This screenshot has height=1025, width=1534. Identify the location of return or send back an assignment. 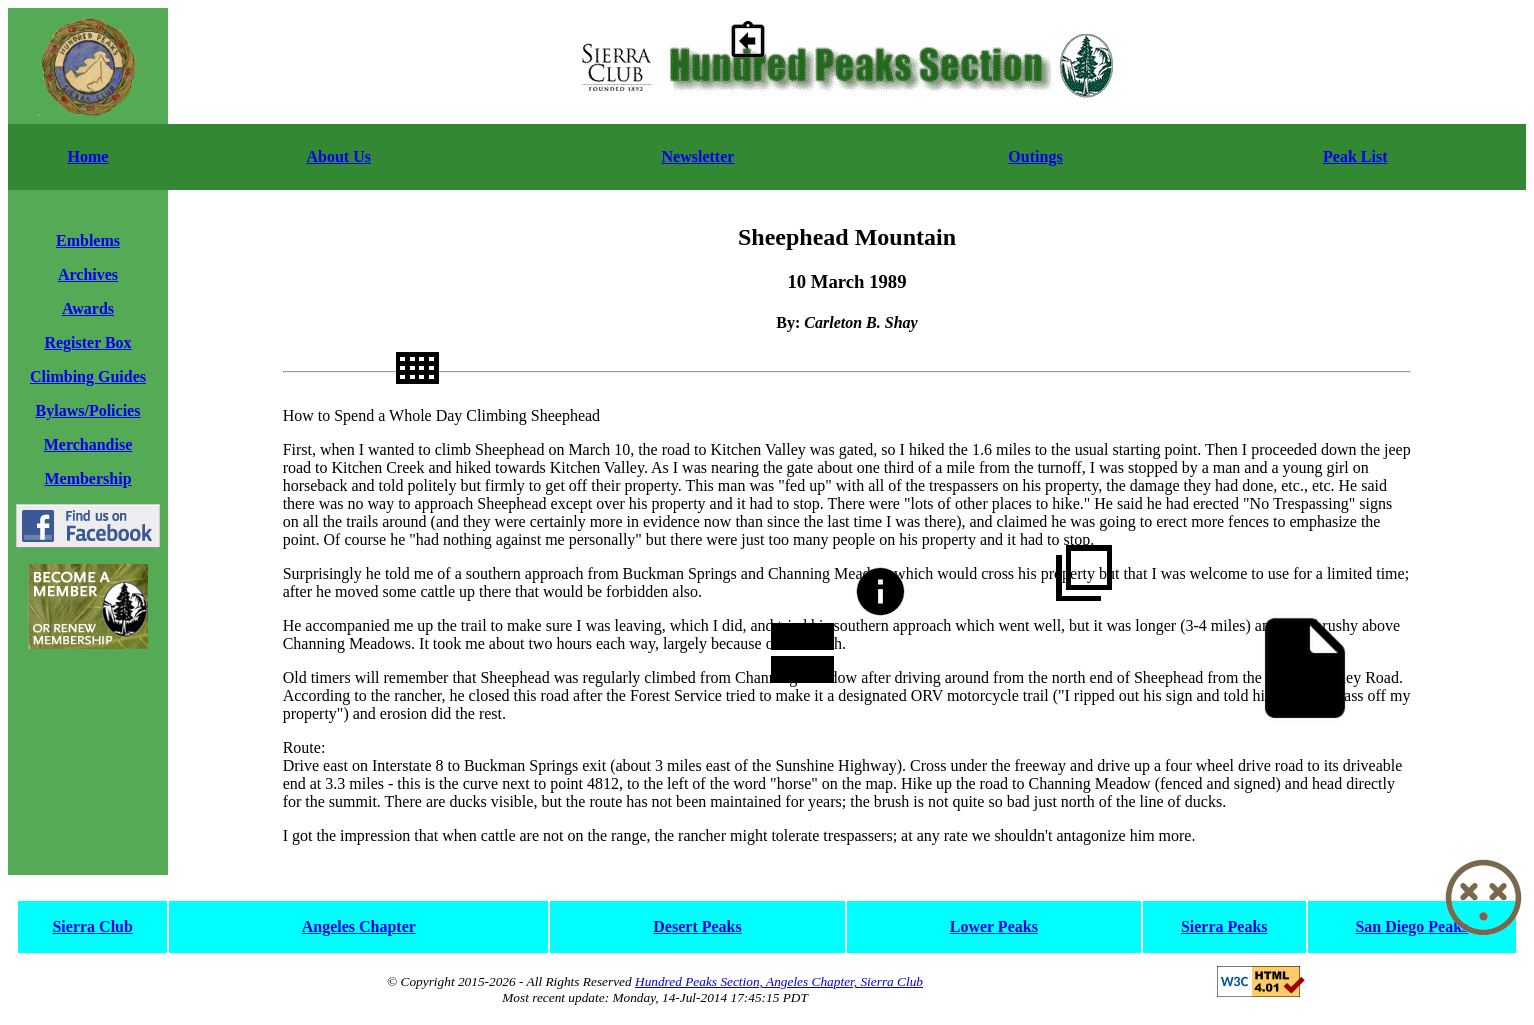
(748, 41).